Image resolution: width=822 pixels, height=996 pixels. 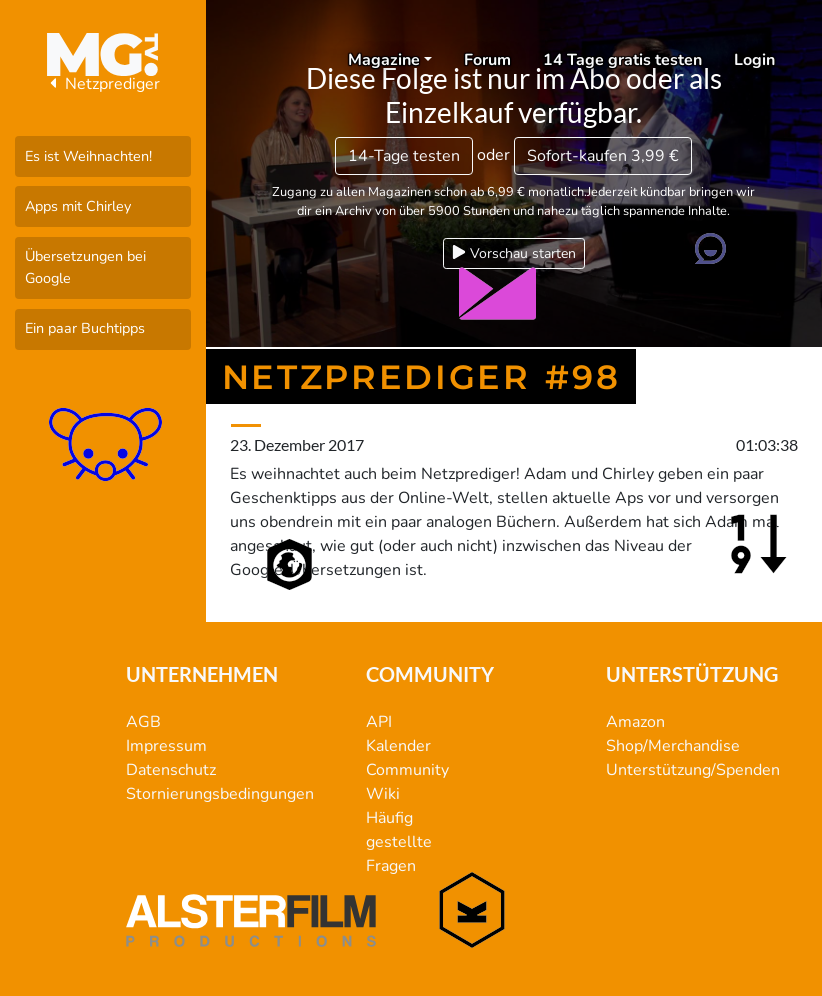 I want to click on Campaign Monitor logo, so click(x=497, y=293).